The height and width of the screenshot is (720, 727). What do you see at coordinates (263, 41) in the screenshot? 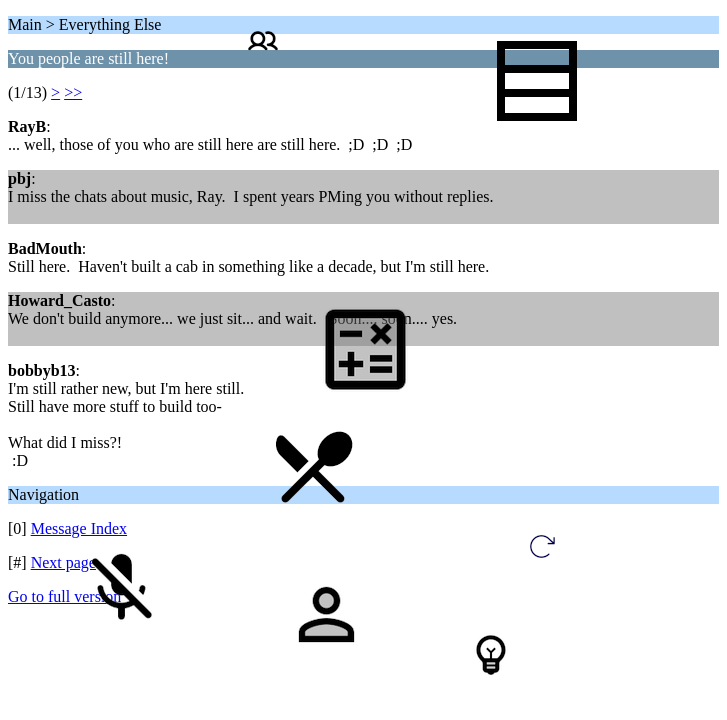
I see `view all users or members` at bounding box center [263, 41].